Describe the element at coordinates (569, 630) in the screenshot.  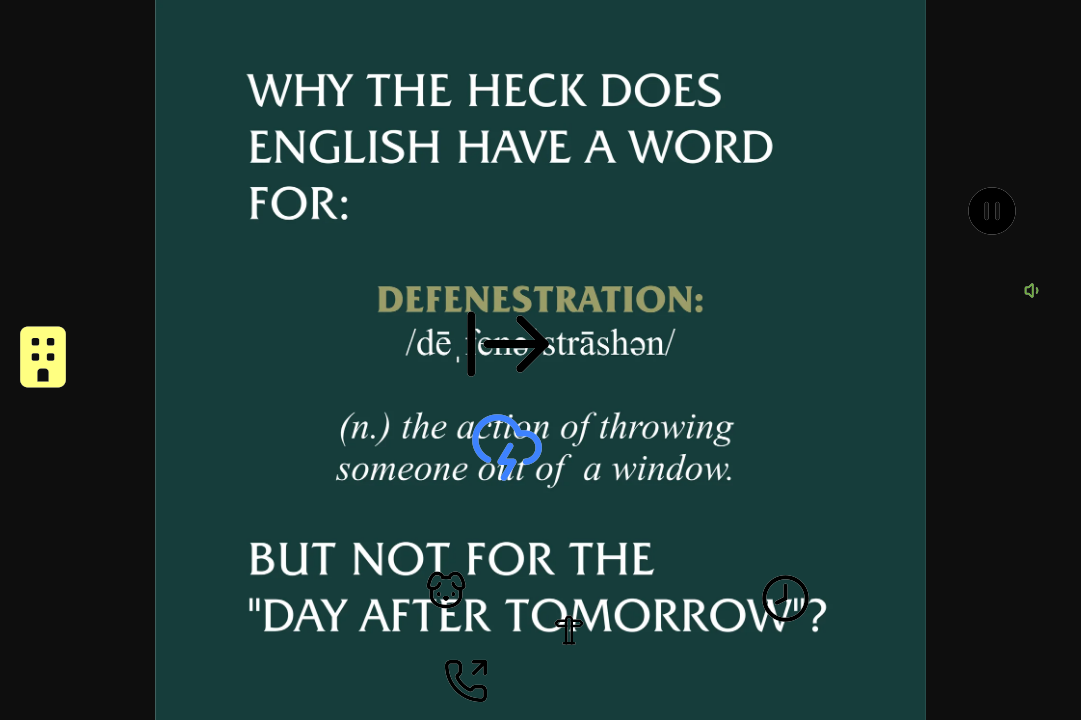
I see `access navigation or directions` at that location.